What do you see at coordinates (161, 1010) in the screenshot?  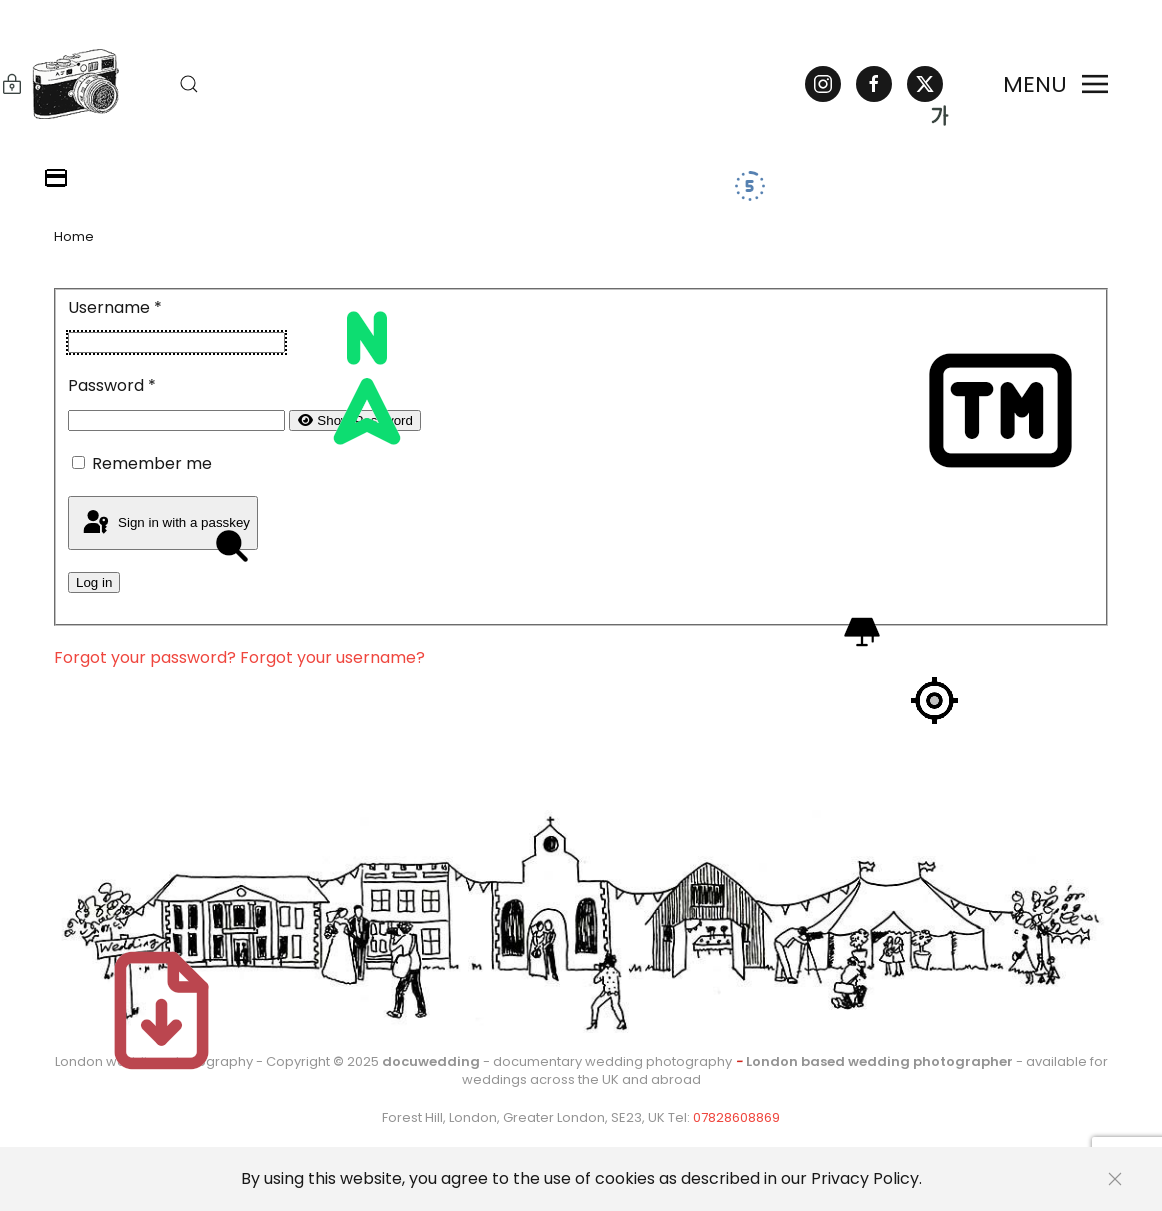 I see `download a file to your device` at bounding box center [161, 1010].